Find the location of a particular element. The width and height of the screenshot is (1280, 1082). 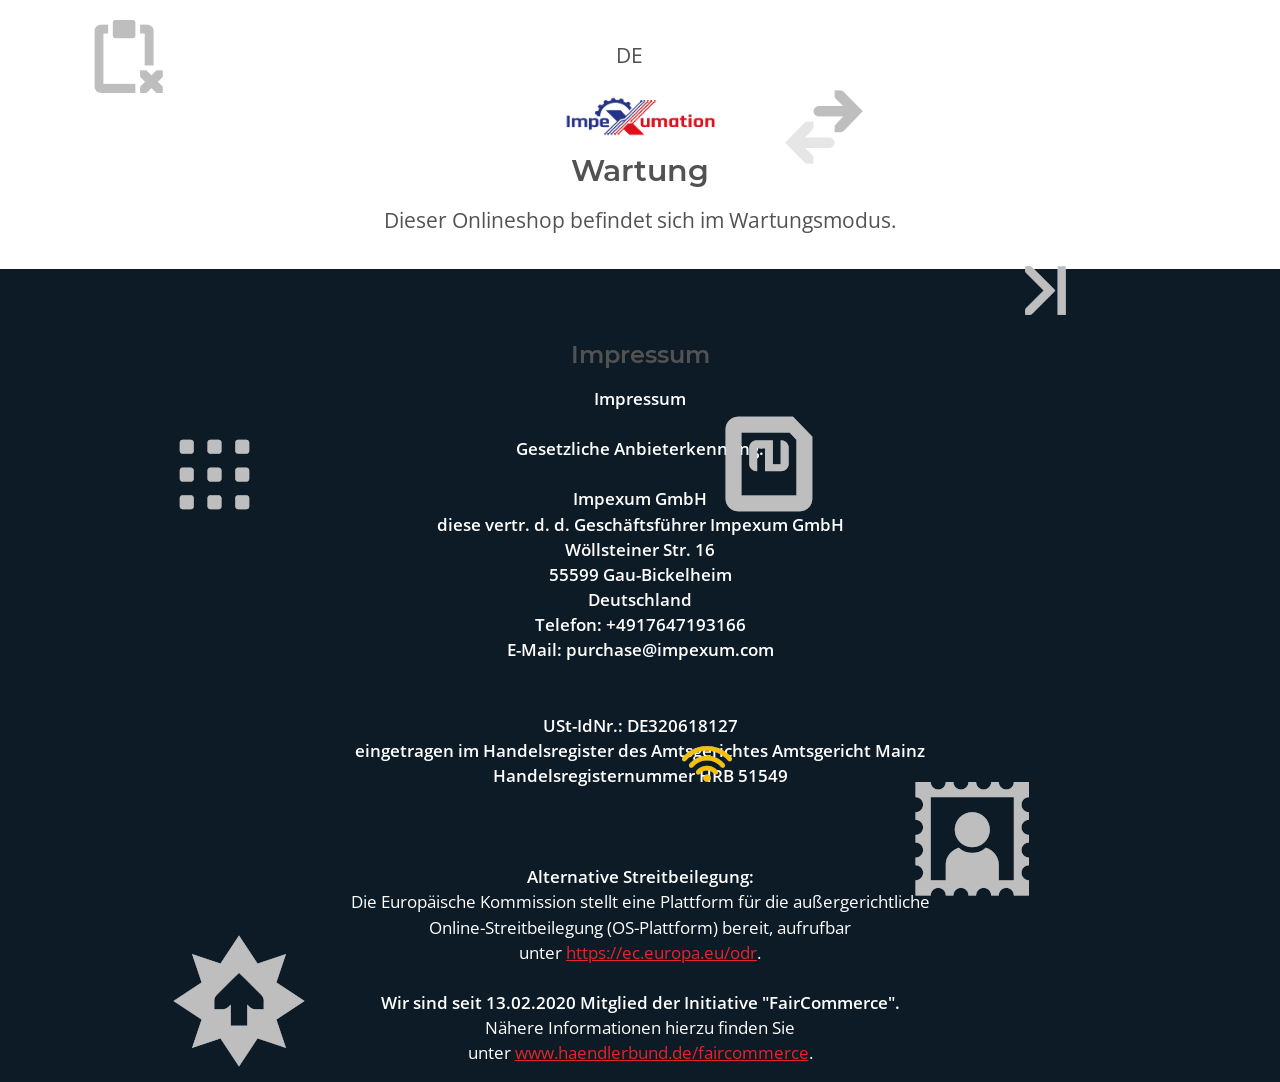

indicates a software update is available is located at coordinates (239, 1001).